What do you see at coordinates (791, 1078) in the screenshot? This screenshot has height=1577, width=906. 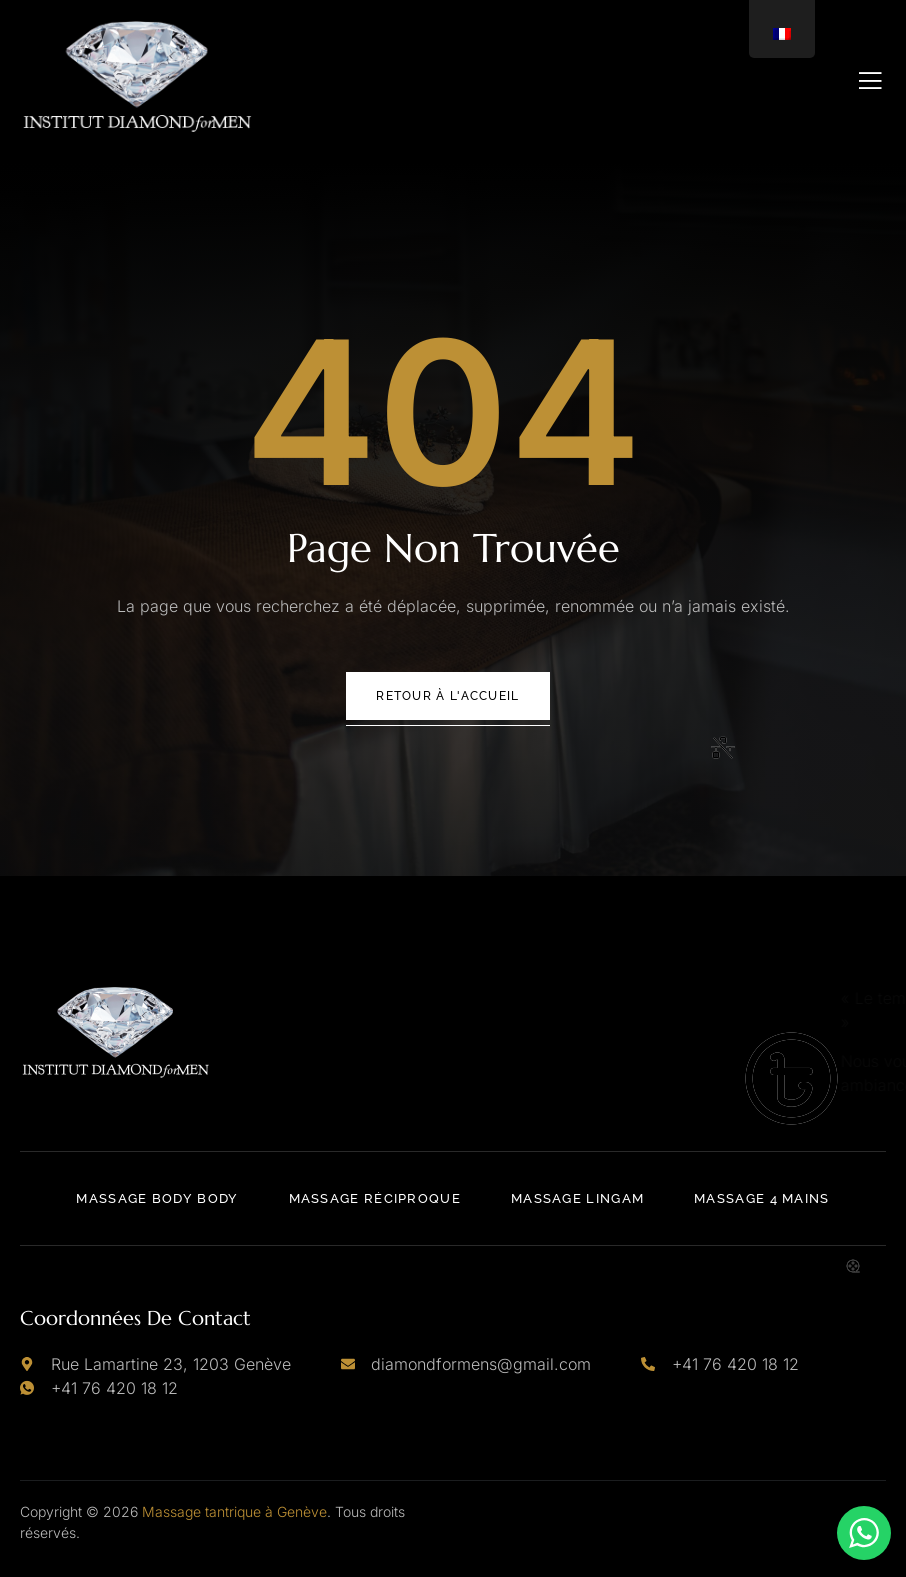 I see `view amount in bangladeshi taka` at bounding box center [791, 1078].